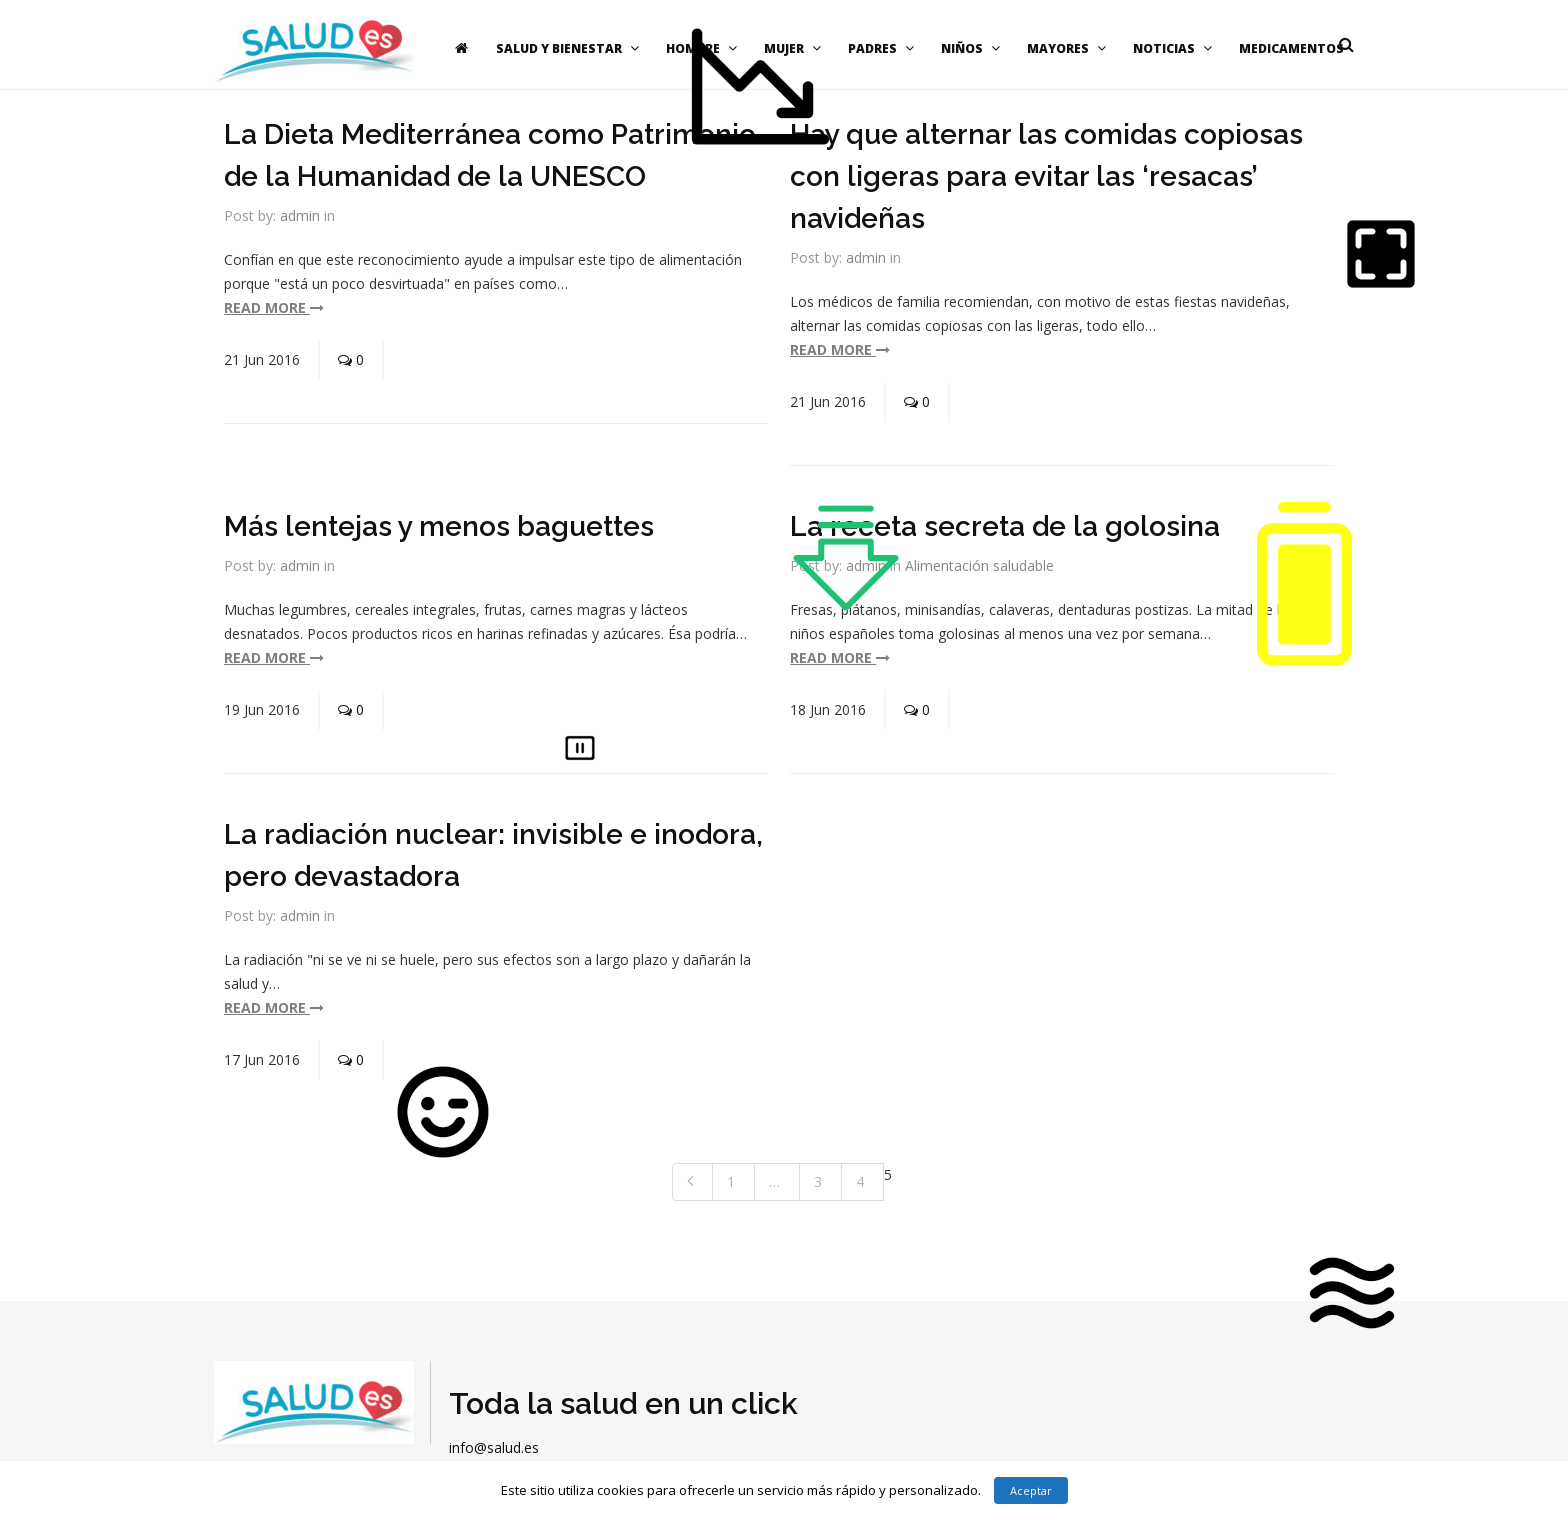 Image resolution: width=1568 pixels, height=1520 pixels. What do you see at coordinates (760, 86) in the screenshot?
I see `view declining metrics or trends` at bounding box center [760, 86].